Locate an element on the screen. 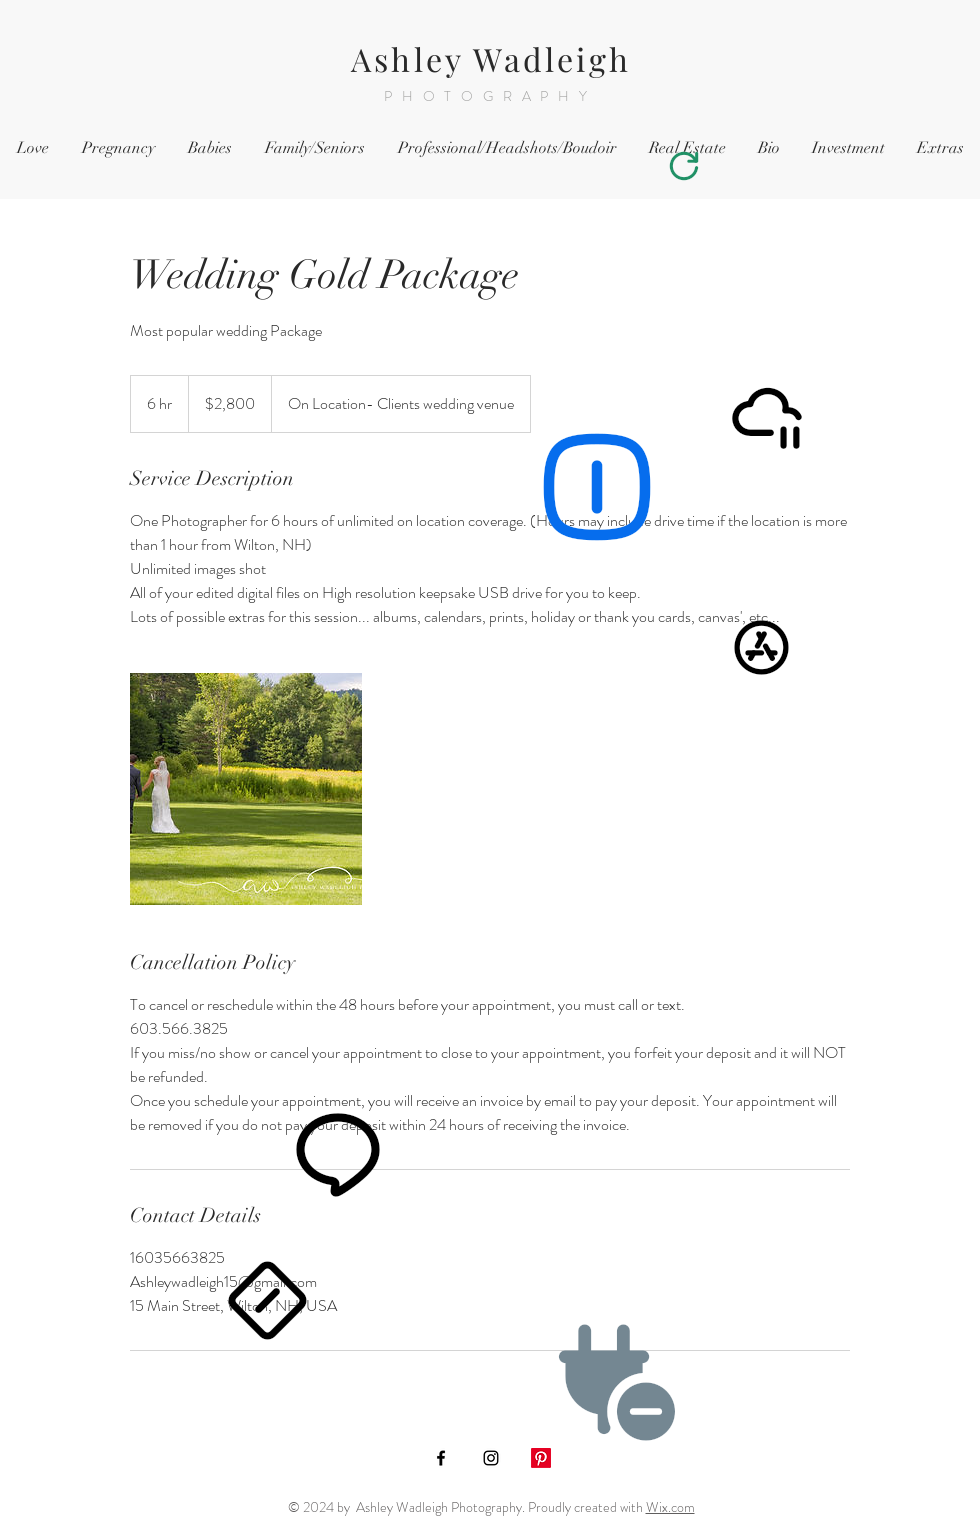  open LINE messaging app is located at coordinates (338, 1155).